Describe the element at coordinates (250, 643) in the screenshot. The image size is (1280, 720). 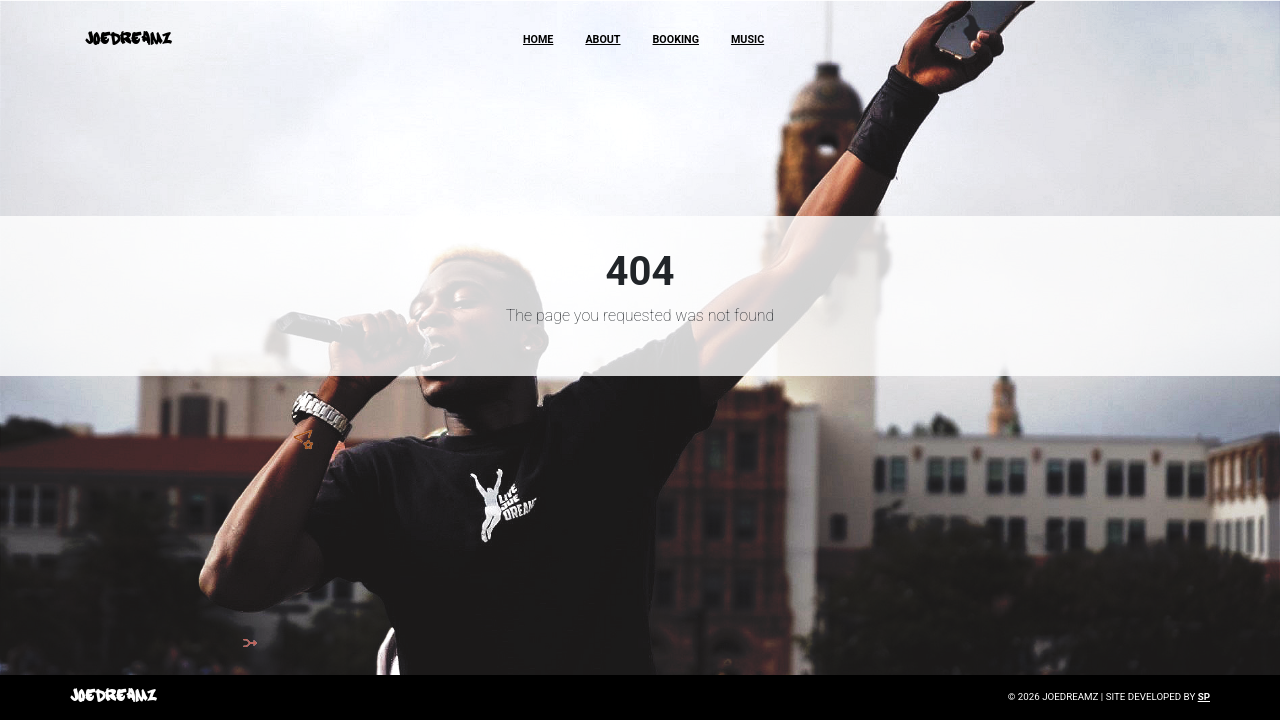
I see `merge or combine selected items` at that location.